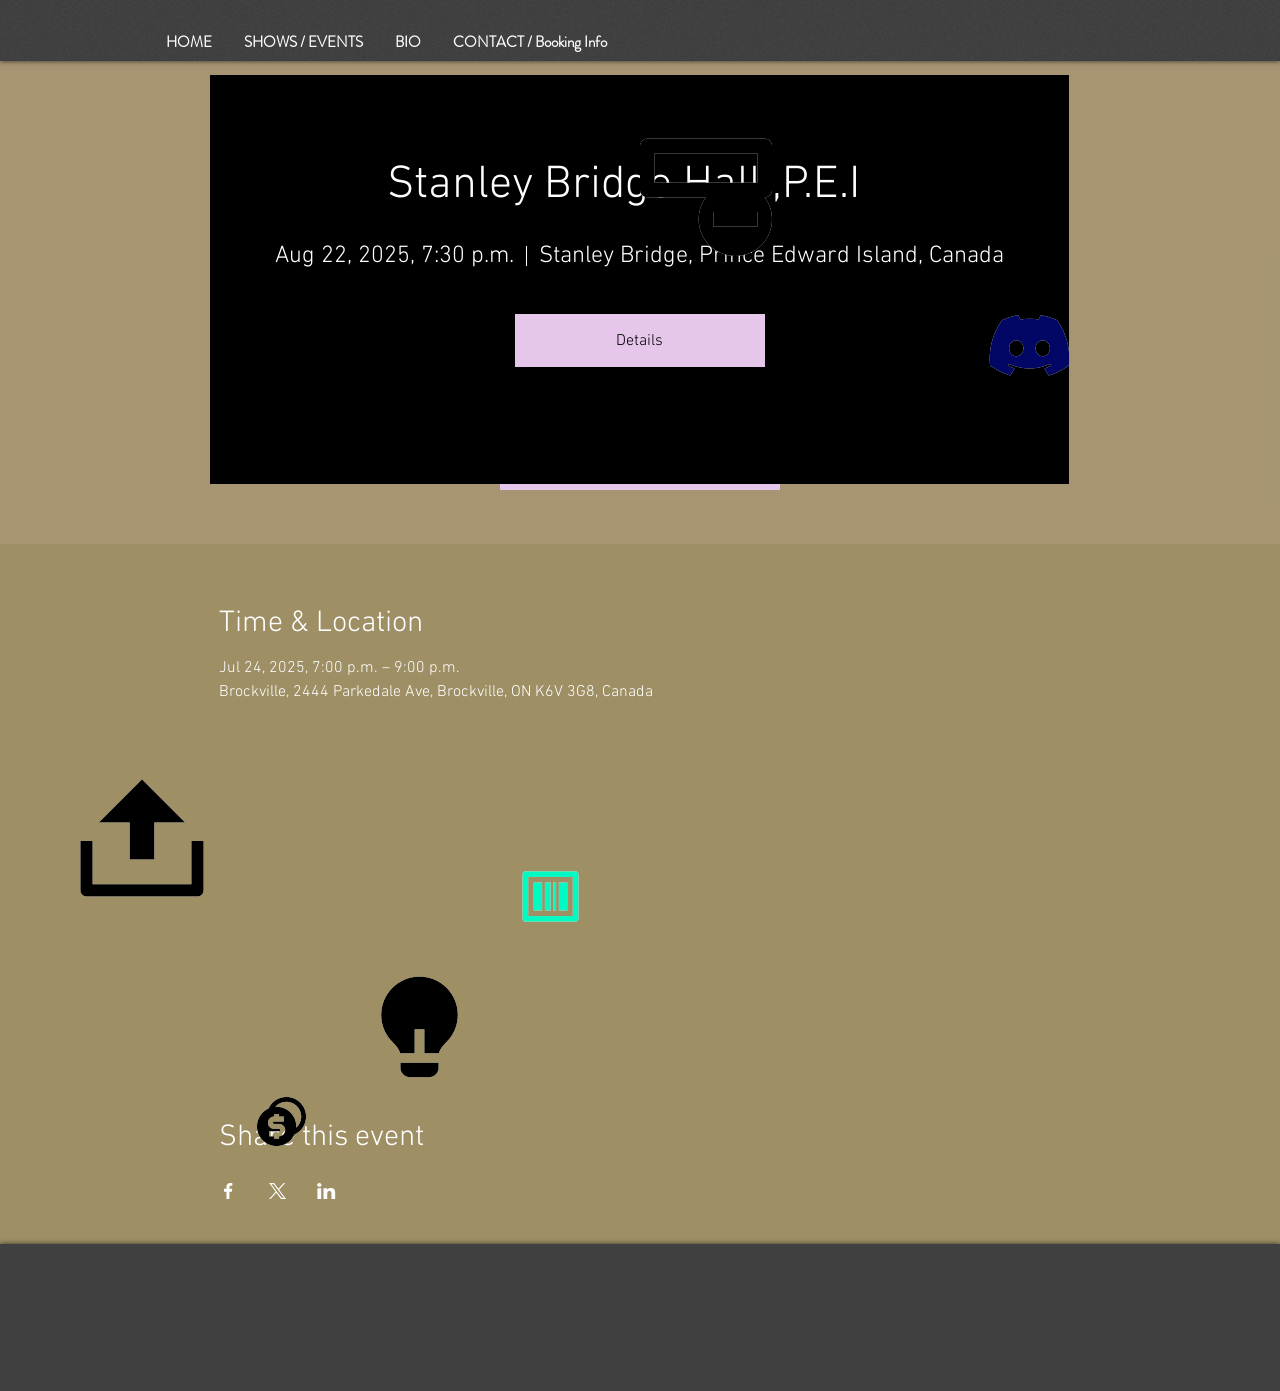  I want to click on open Discord app, so click(1029, 345).